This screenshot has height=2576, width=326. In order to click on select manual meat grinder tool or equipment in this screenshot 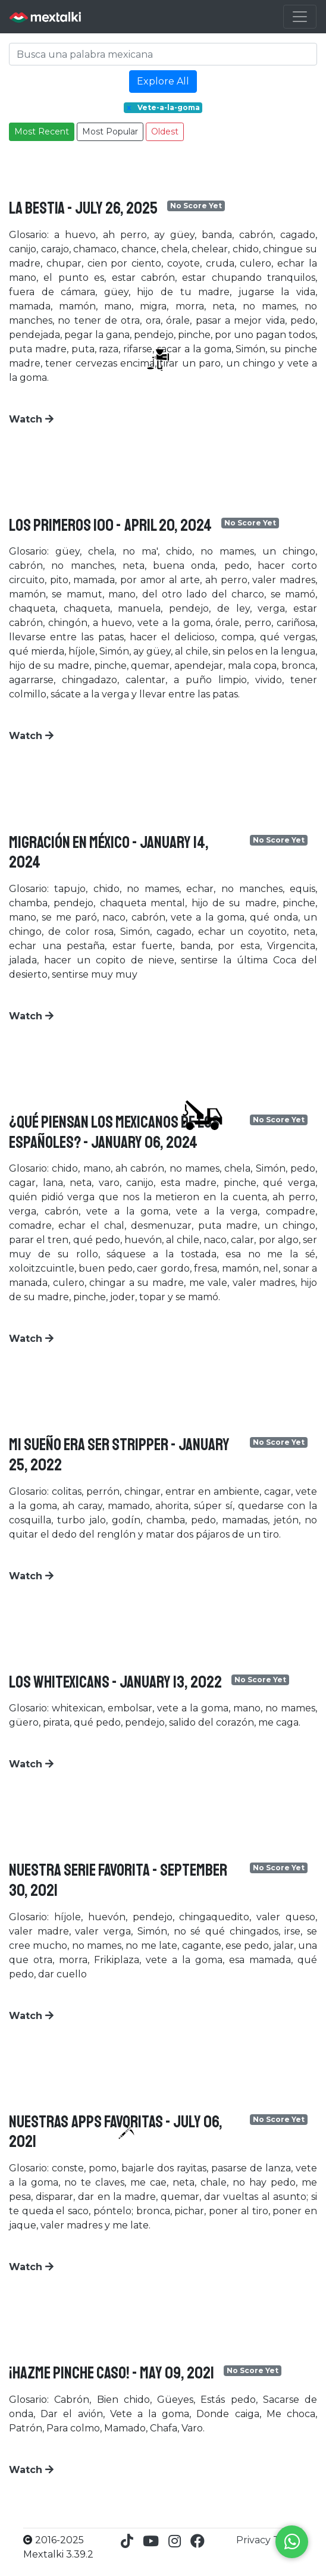, I will do `click(158, 360)`.